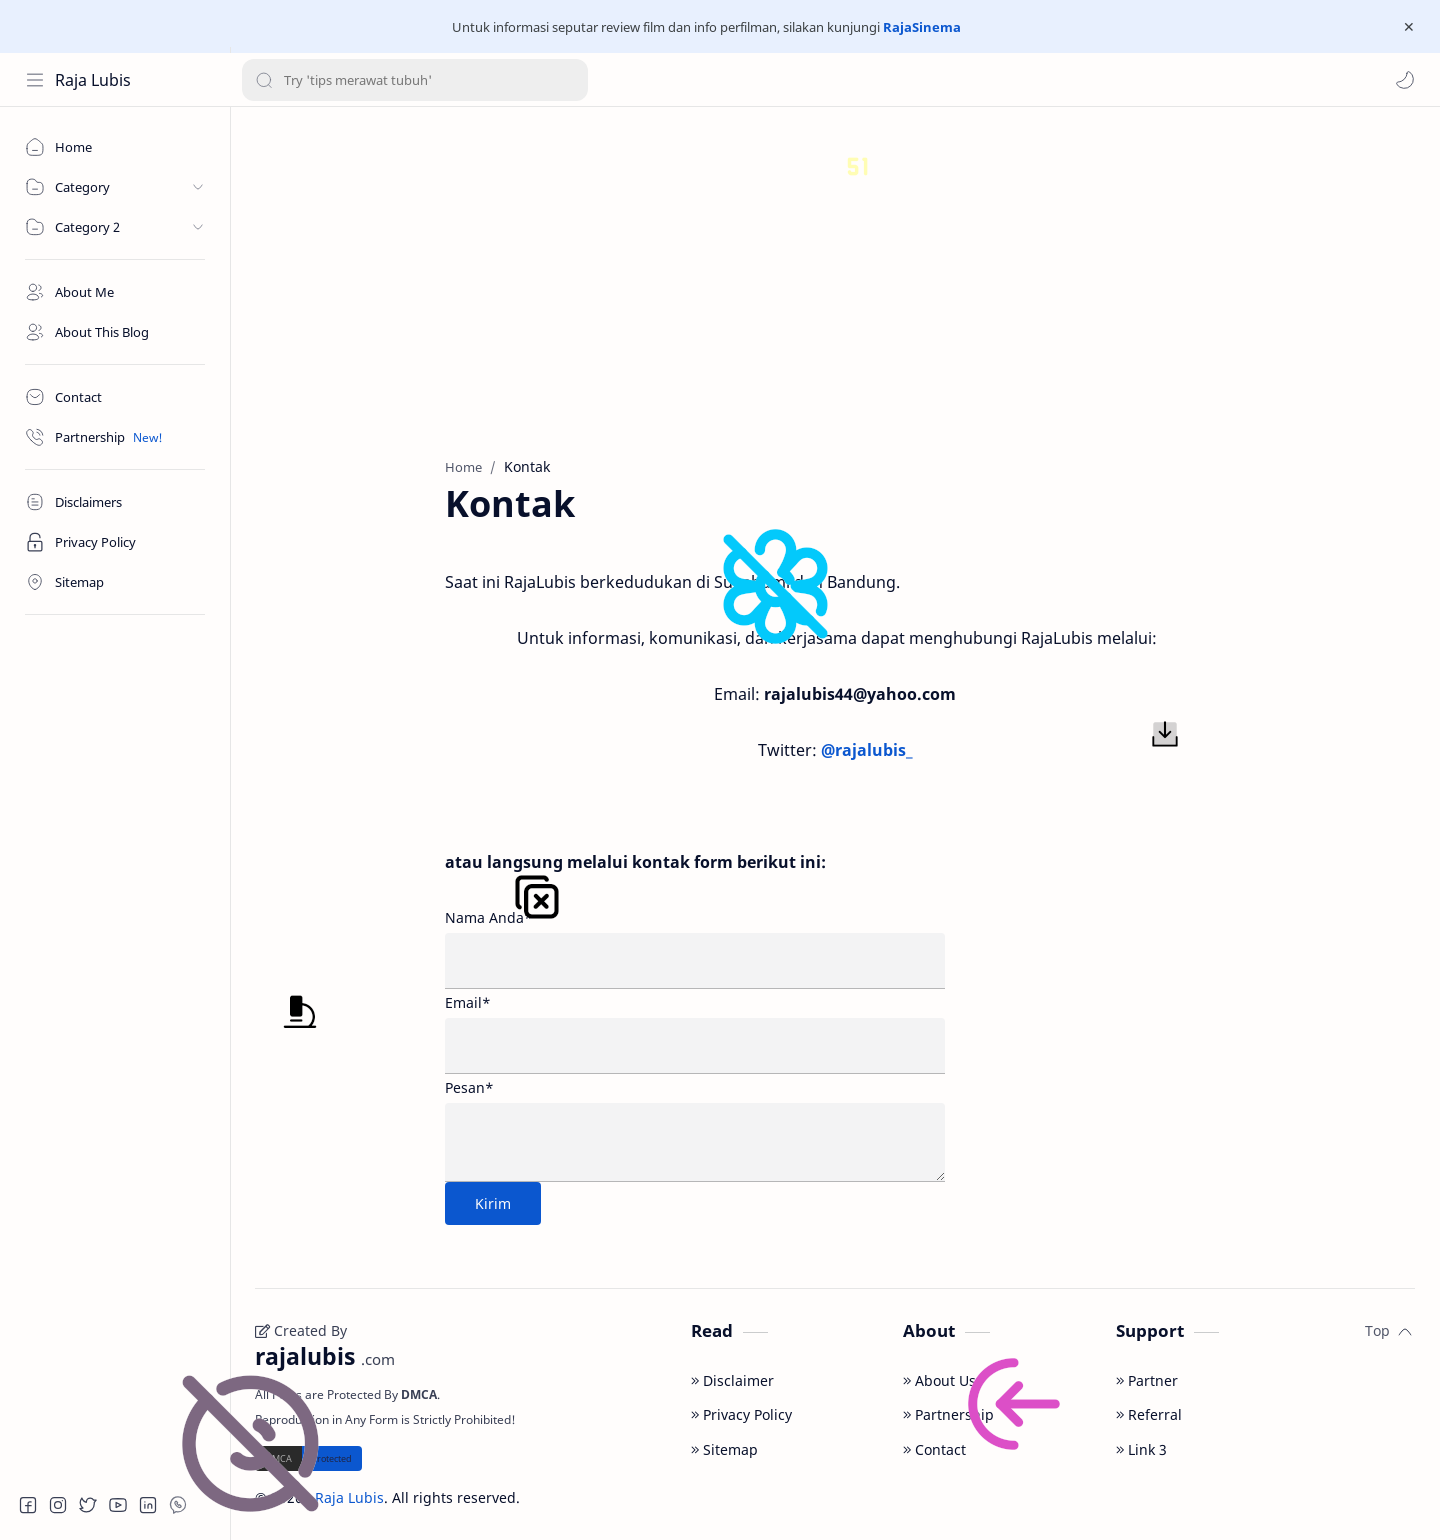 The height and width of the screenshot is (1540, 1440). I want to click on return to previous screen, so click(1014, 1404).